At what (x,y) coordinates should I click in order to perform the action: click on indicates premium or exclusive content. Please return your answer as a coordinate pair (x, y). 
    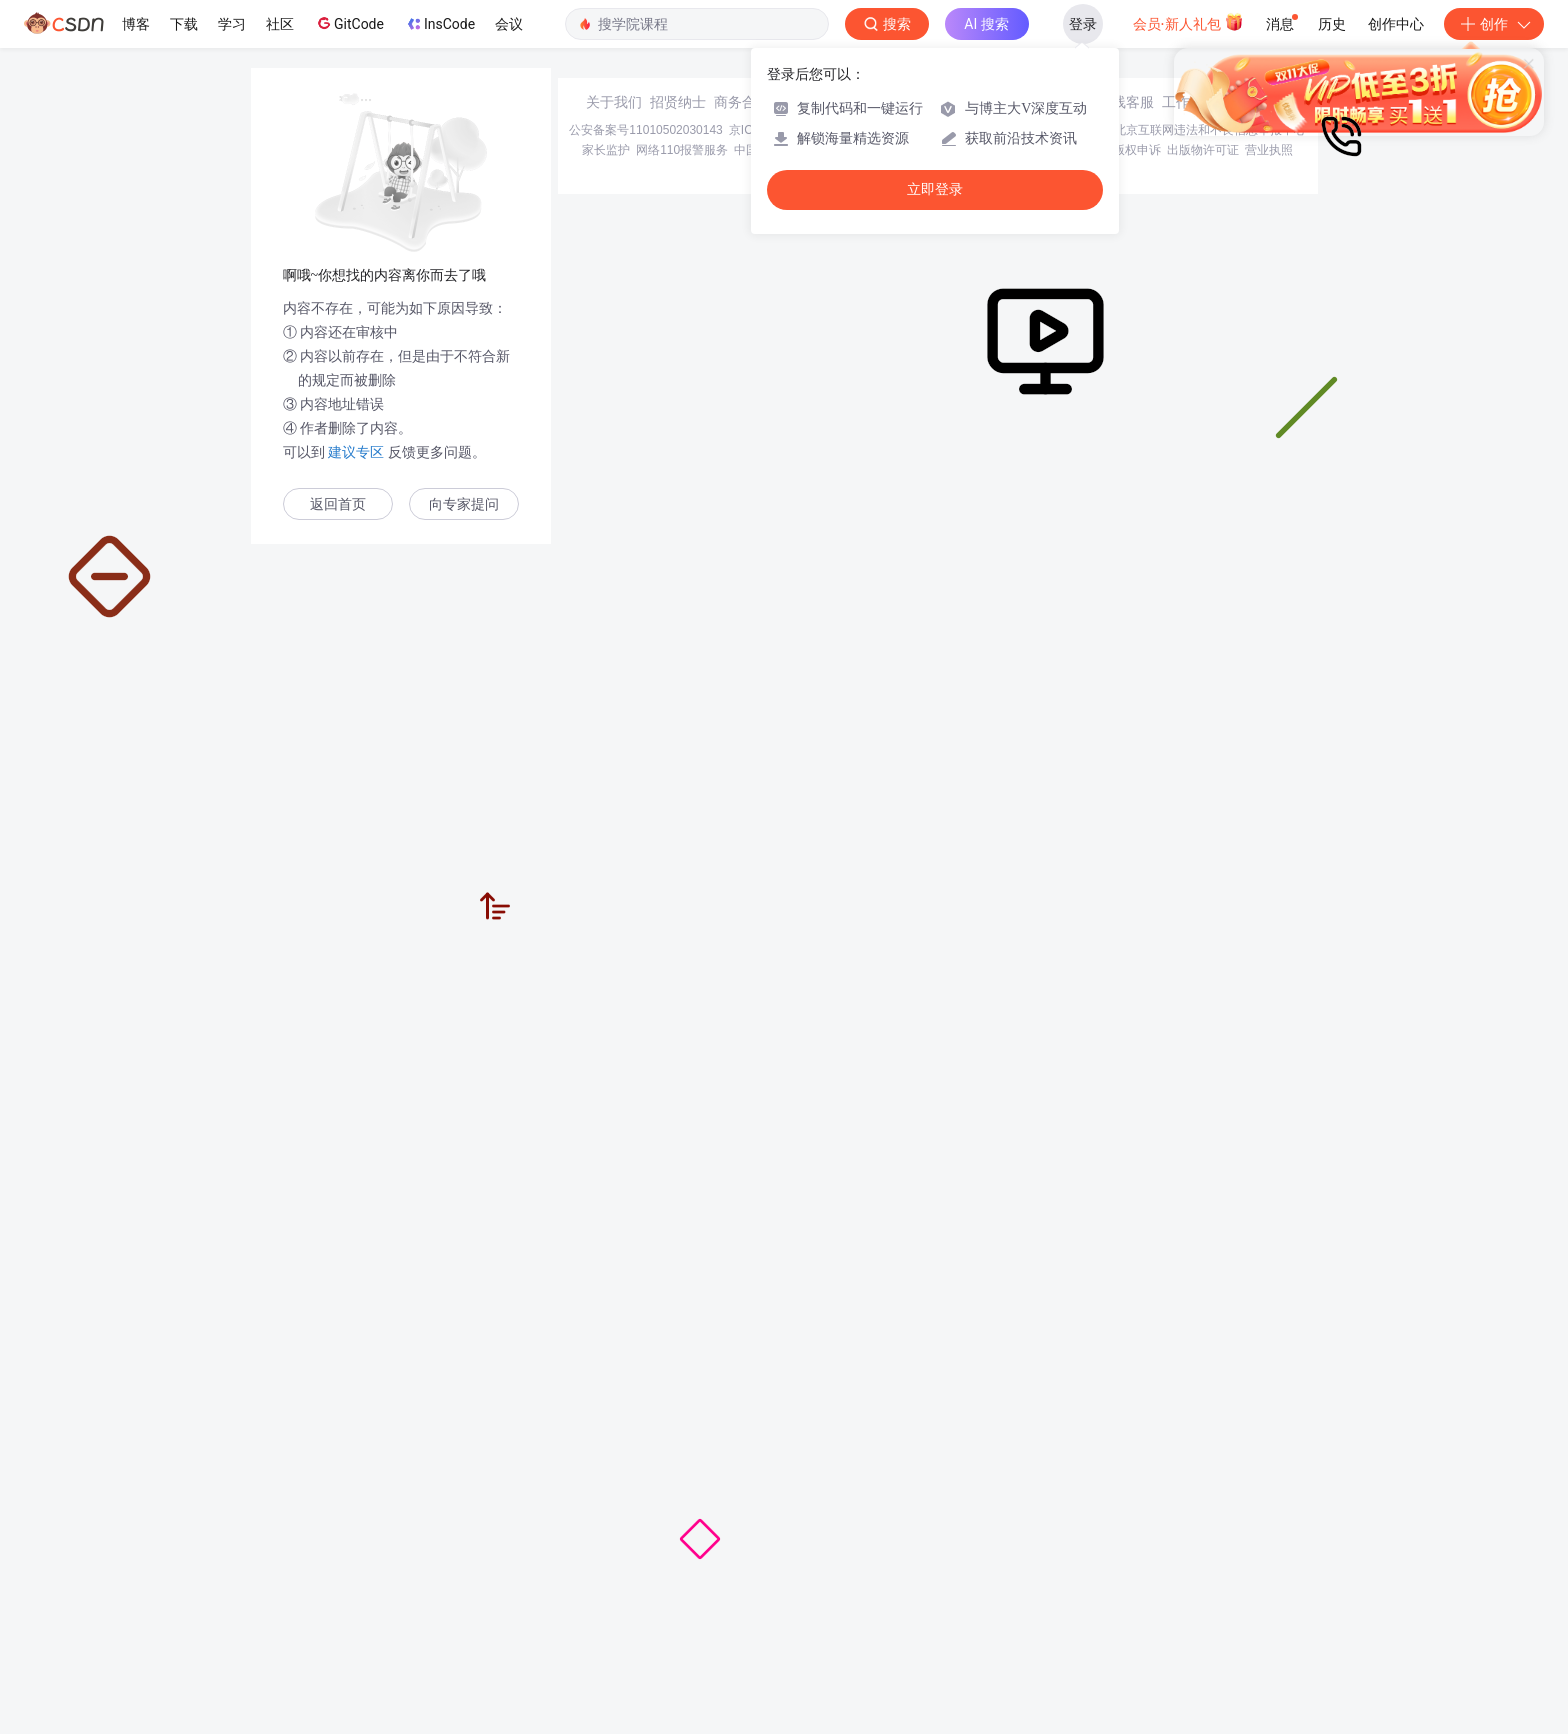
    Looking at the image, I should click on (700, 1539).